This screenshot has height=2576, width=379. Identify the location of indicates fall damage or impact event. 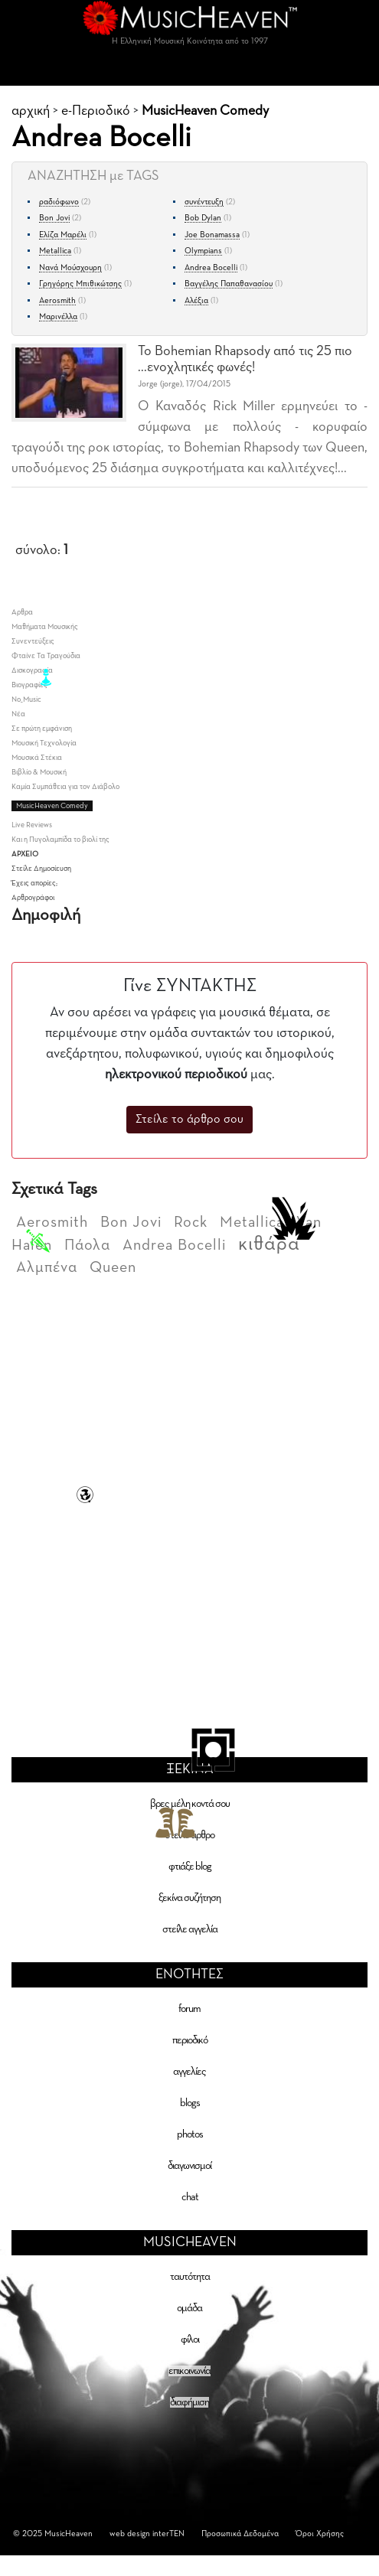
(293, 1218).